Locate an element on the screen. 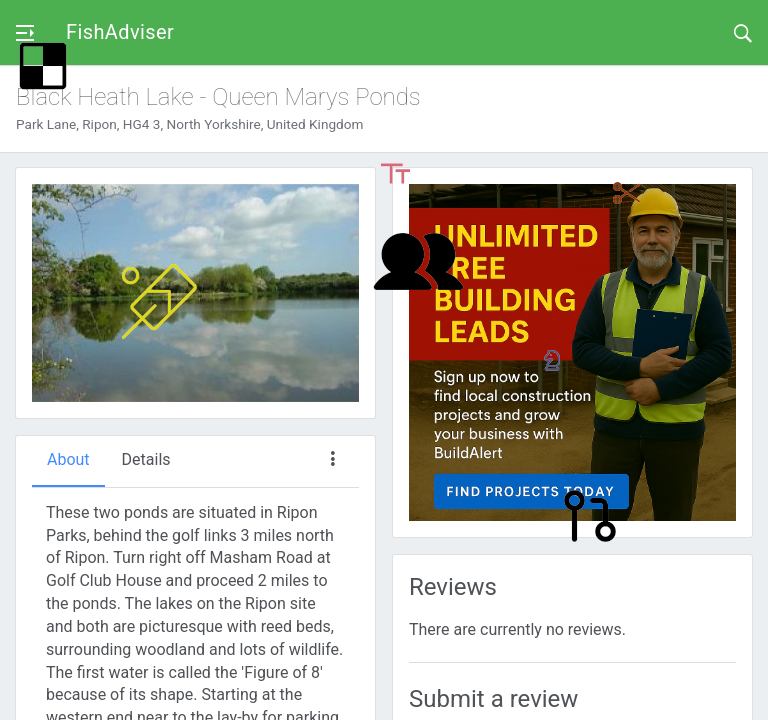  indicates transparency in image editing software is located at coordinates (43, 66).